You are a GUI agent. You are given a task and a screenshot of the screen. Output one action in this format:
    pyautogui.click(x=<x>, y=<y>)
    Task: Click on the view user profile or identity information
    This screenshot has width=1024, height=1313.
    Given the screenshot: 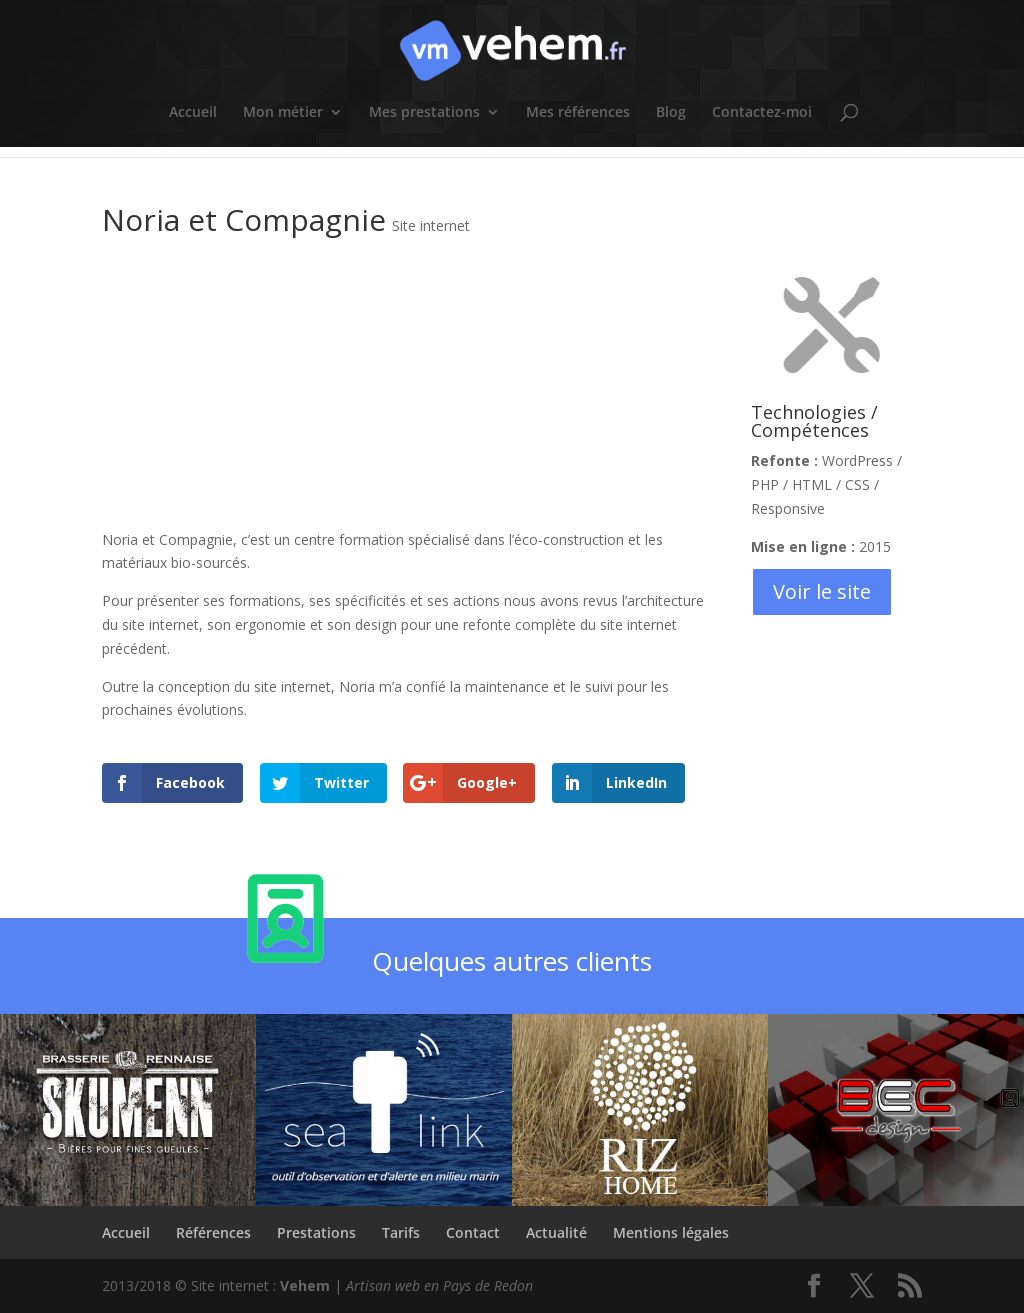 What is the action you would take?
    pyautogui.click(x=285, y=918)
    